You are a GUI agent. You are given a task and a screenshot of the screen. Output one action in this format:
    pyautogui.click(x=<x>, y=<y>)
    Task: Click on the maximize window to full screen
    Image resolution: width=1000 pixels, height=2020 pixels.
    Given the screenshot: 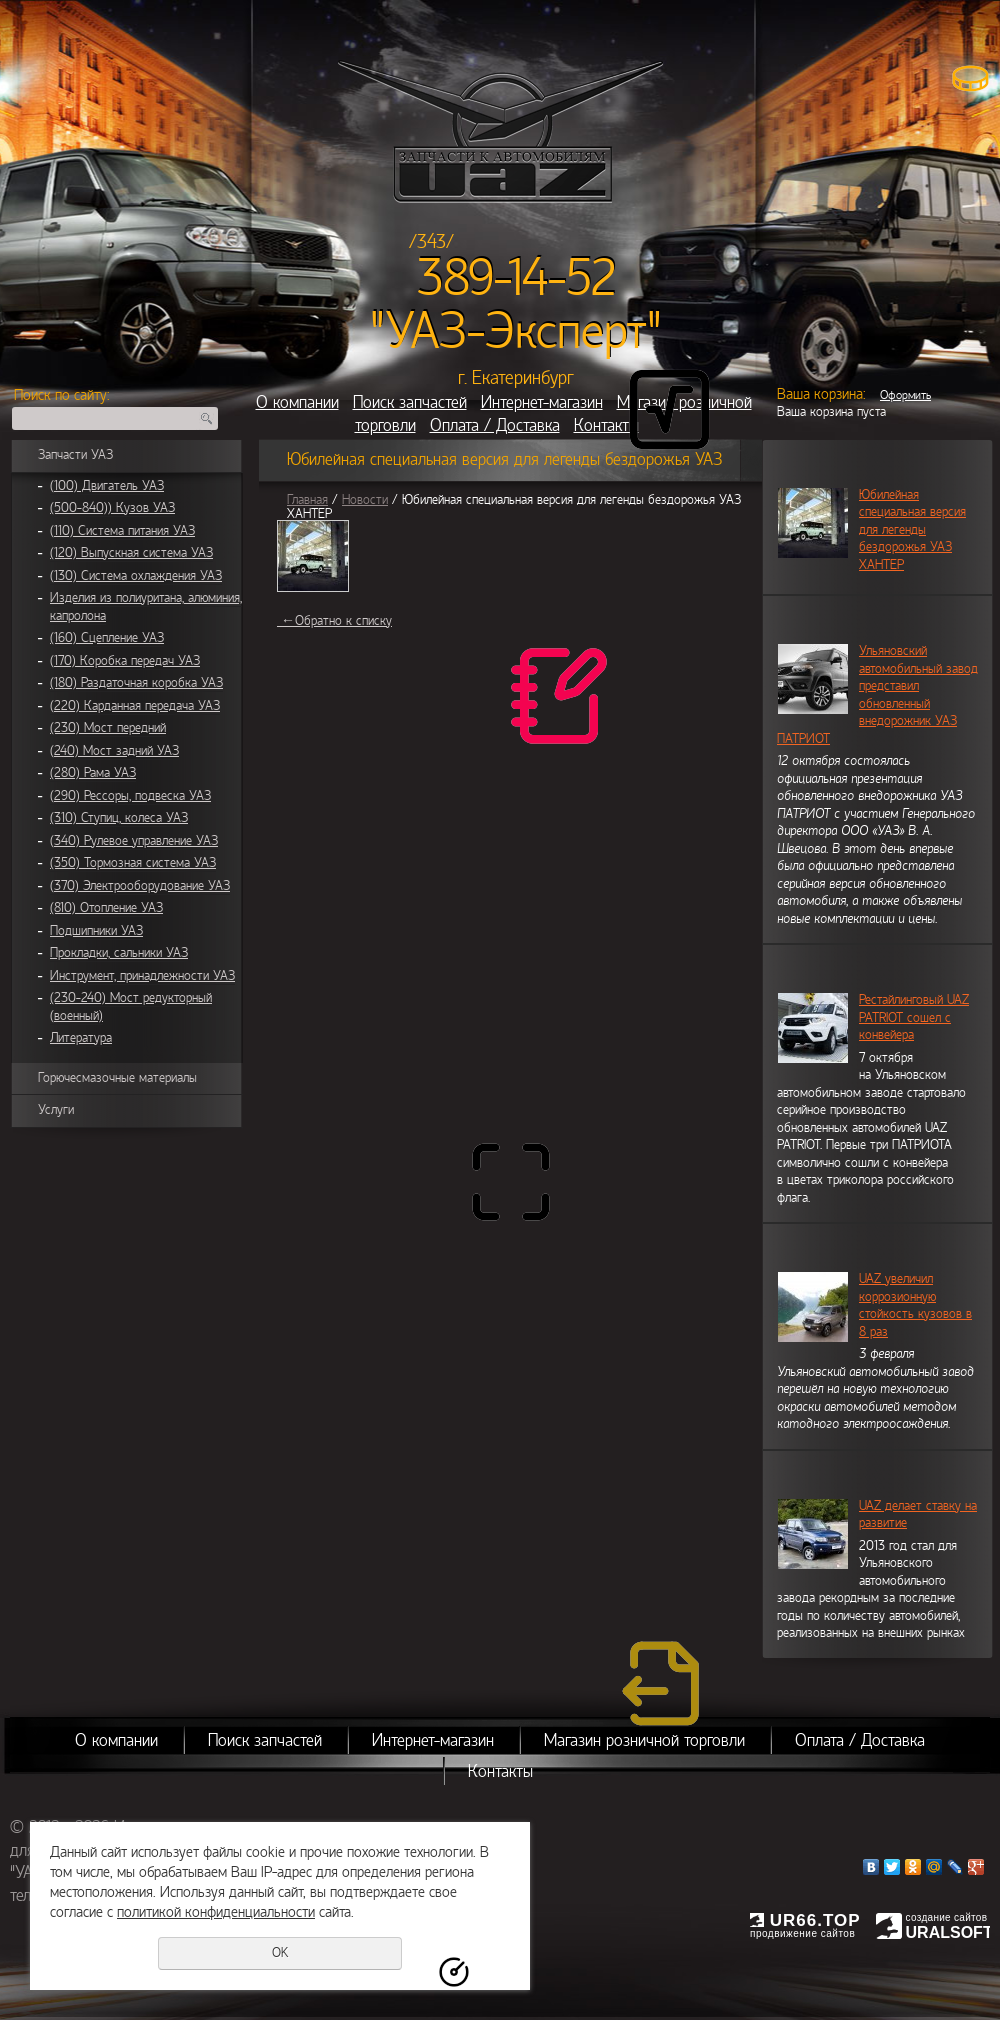 What is the action you would take?
    pyautogui.click(x=511, y=1182)
    